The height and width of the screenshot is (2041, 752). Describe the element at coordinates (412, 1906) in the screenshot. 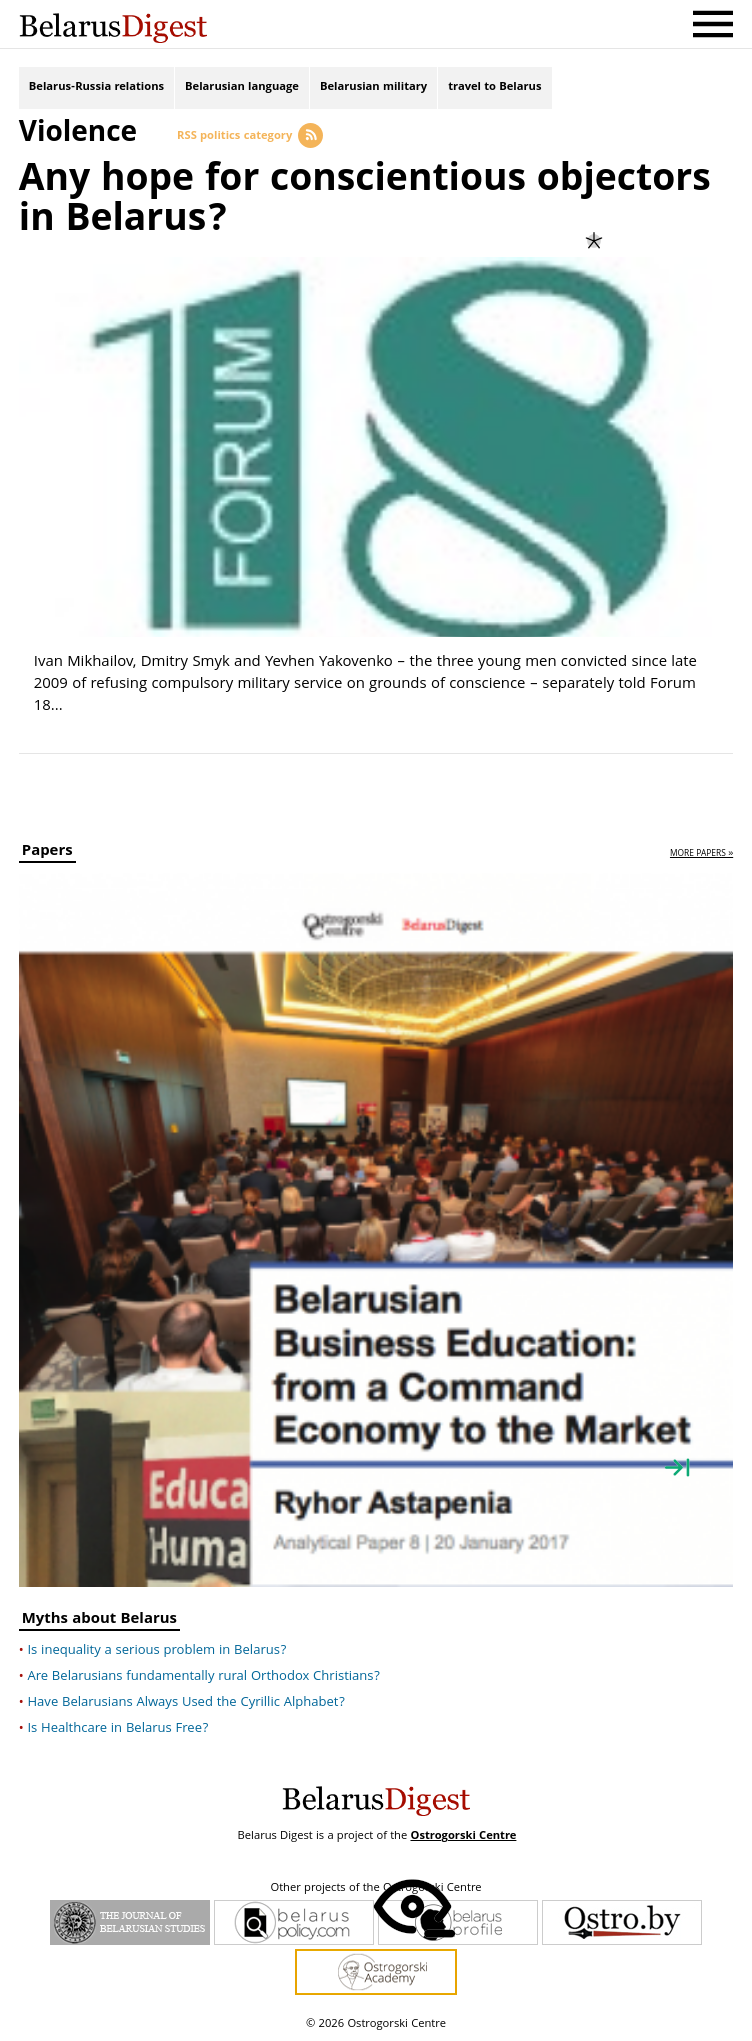

I see `reduce visibility or hide content` at that location.